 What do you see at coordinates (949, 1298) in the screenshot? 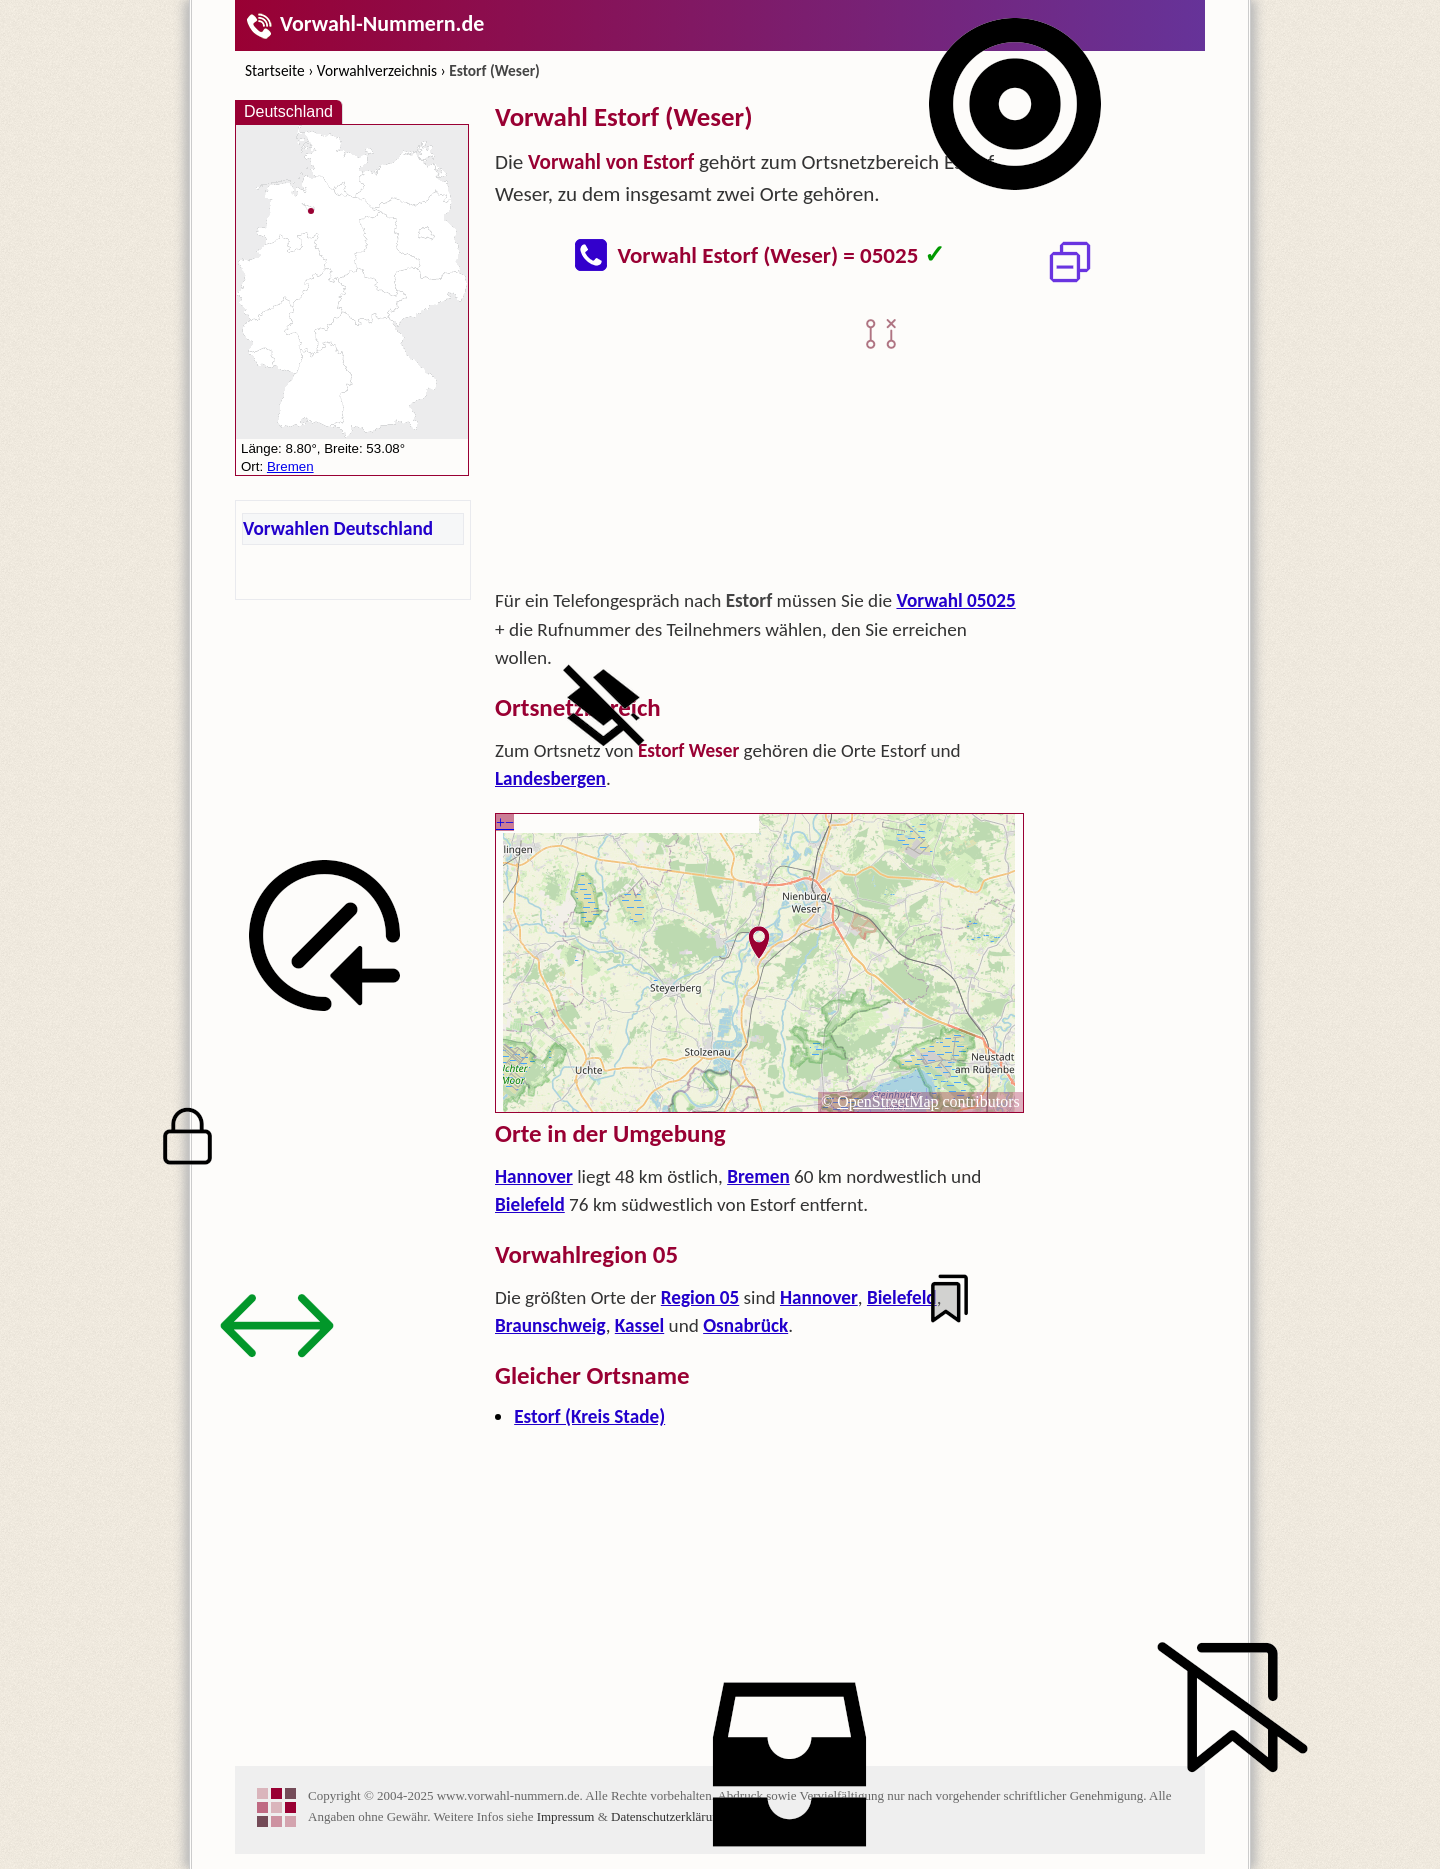
I see `view your saved bookmarks` at bounding box center [949, 1298].